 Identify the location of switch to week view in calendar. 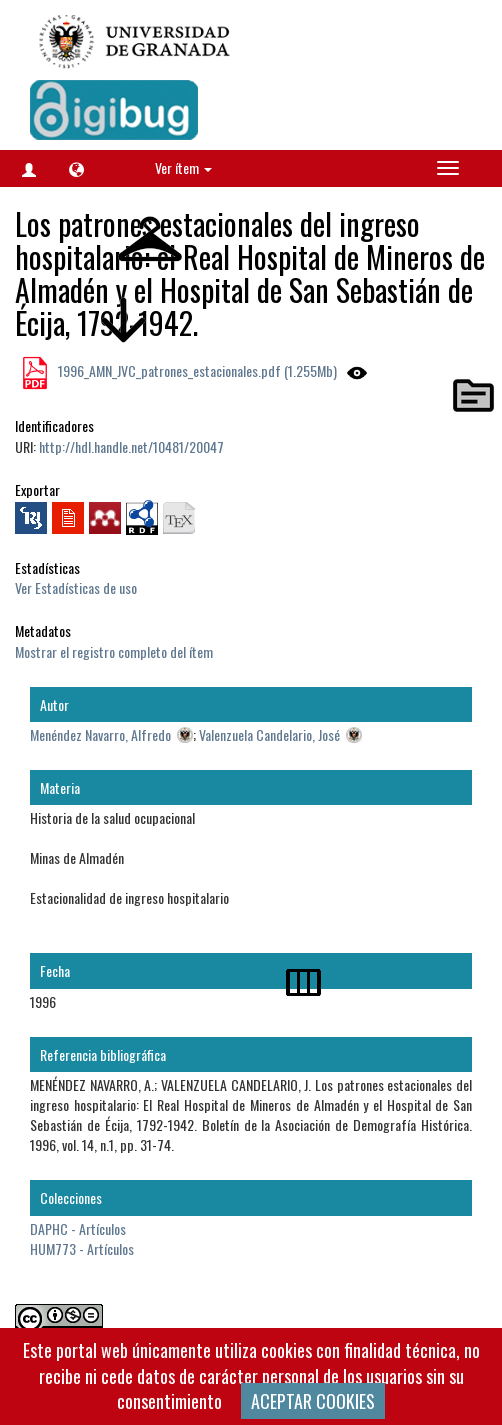
(303, 982).